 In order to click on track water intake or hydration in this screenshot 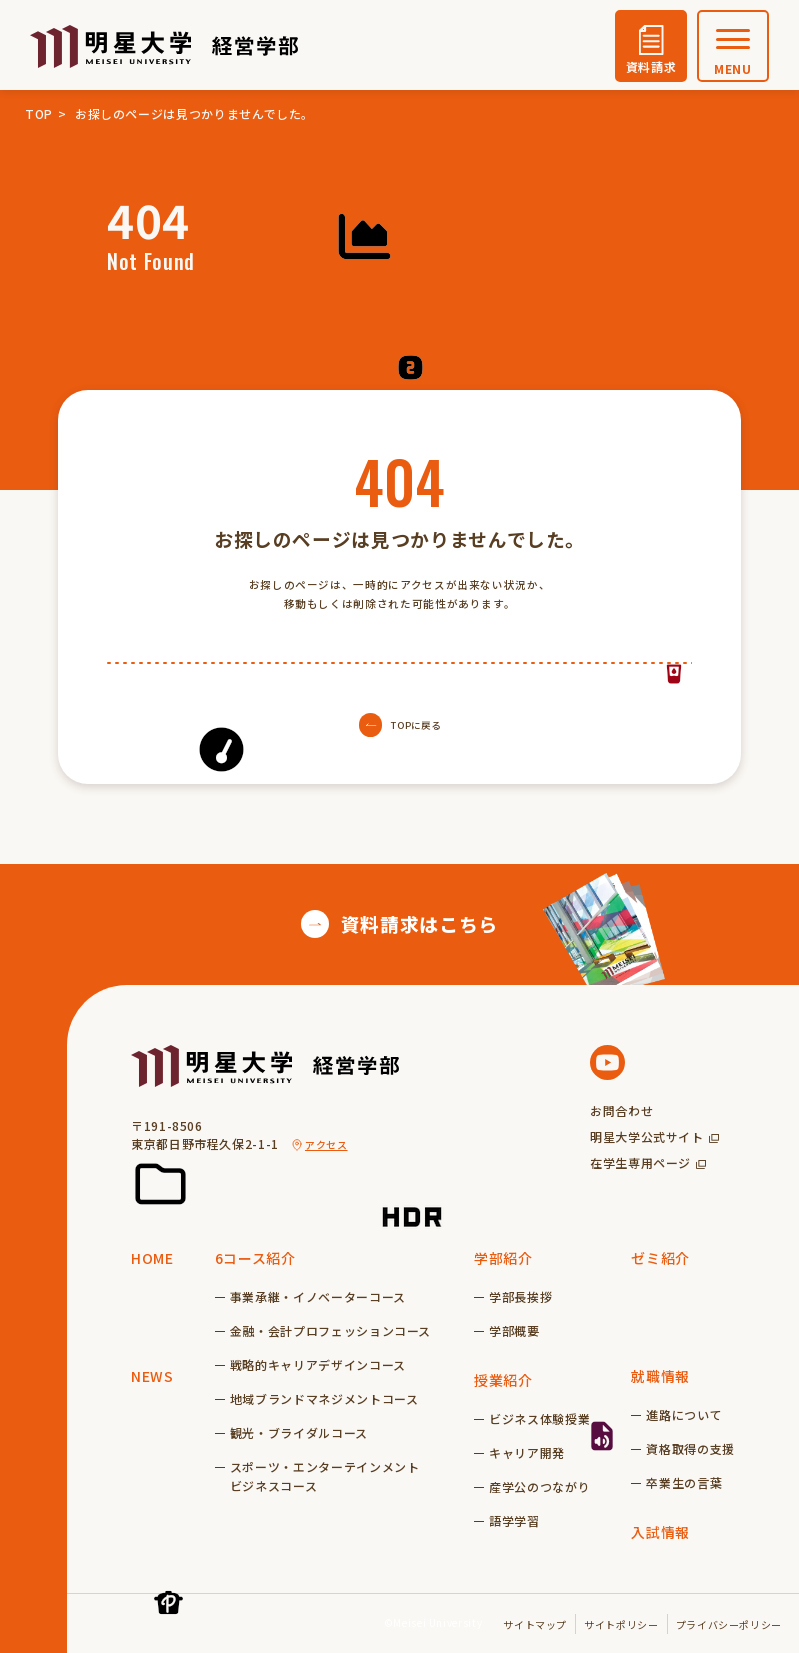, I will do `click(674, 674)`.